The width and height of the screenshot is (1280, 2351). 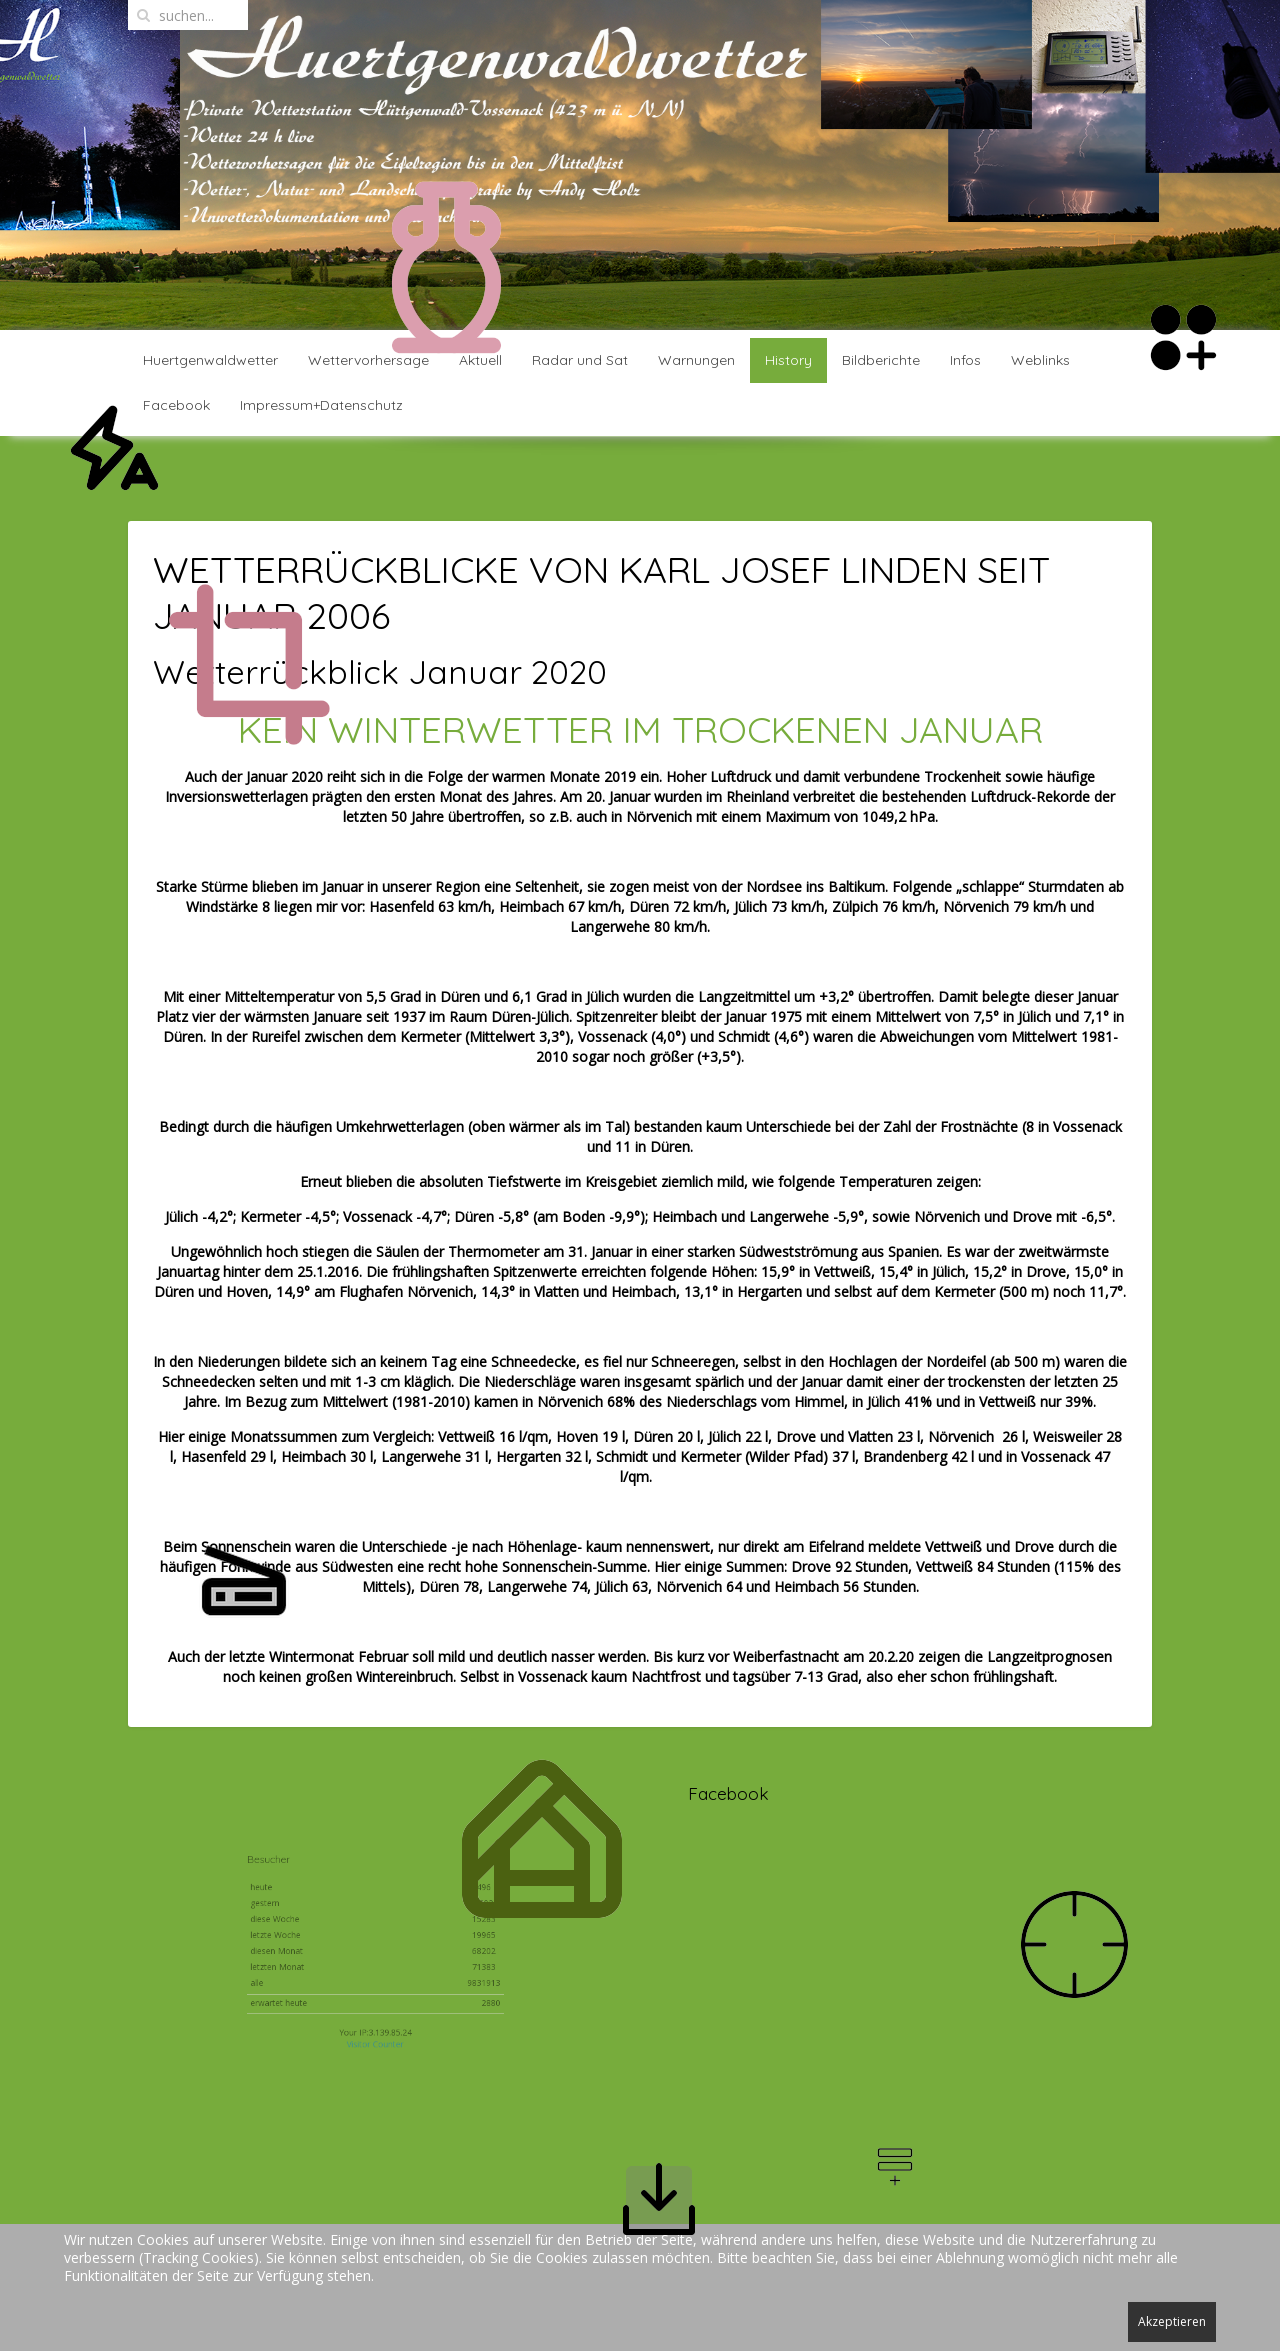 What do you see at coordinates (446, 267) in the screenshot?
I see `browse historical or ancient artifacts` at bounding box center [446, 267].